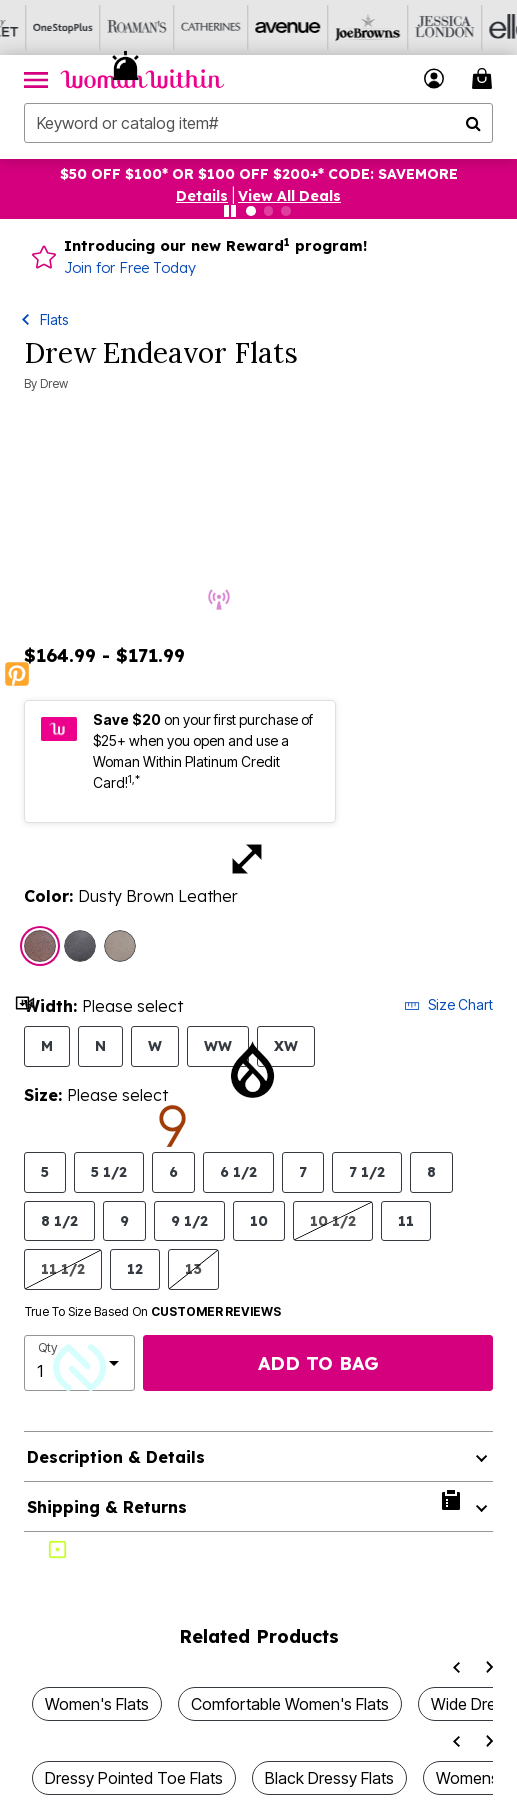 The height and width of the screenshot is (1803, 517). I want to click on download video to device, so click(25, 1003).